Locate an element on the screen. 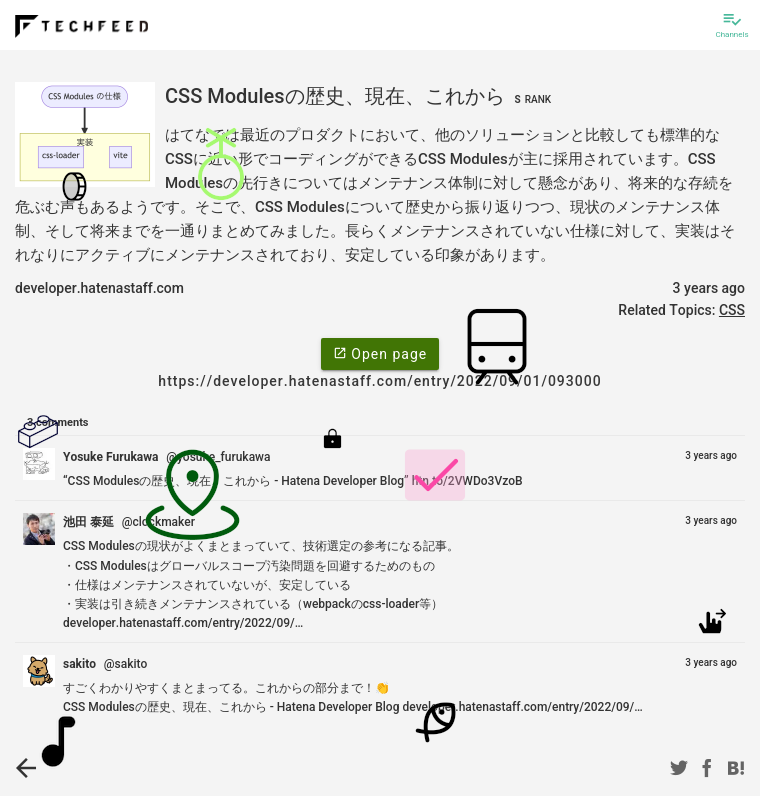 The width and height of the screenshot is (760, 796). confirm or submit an action is located at coordinates (435, 475).